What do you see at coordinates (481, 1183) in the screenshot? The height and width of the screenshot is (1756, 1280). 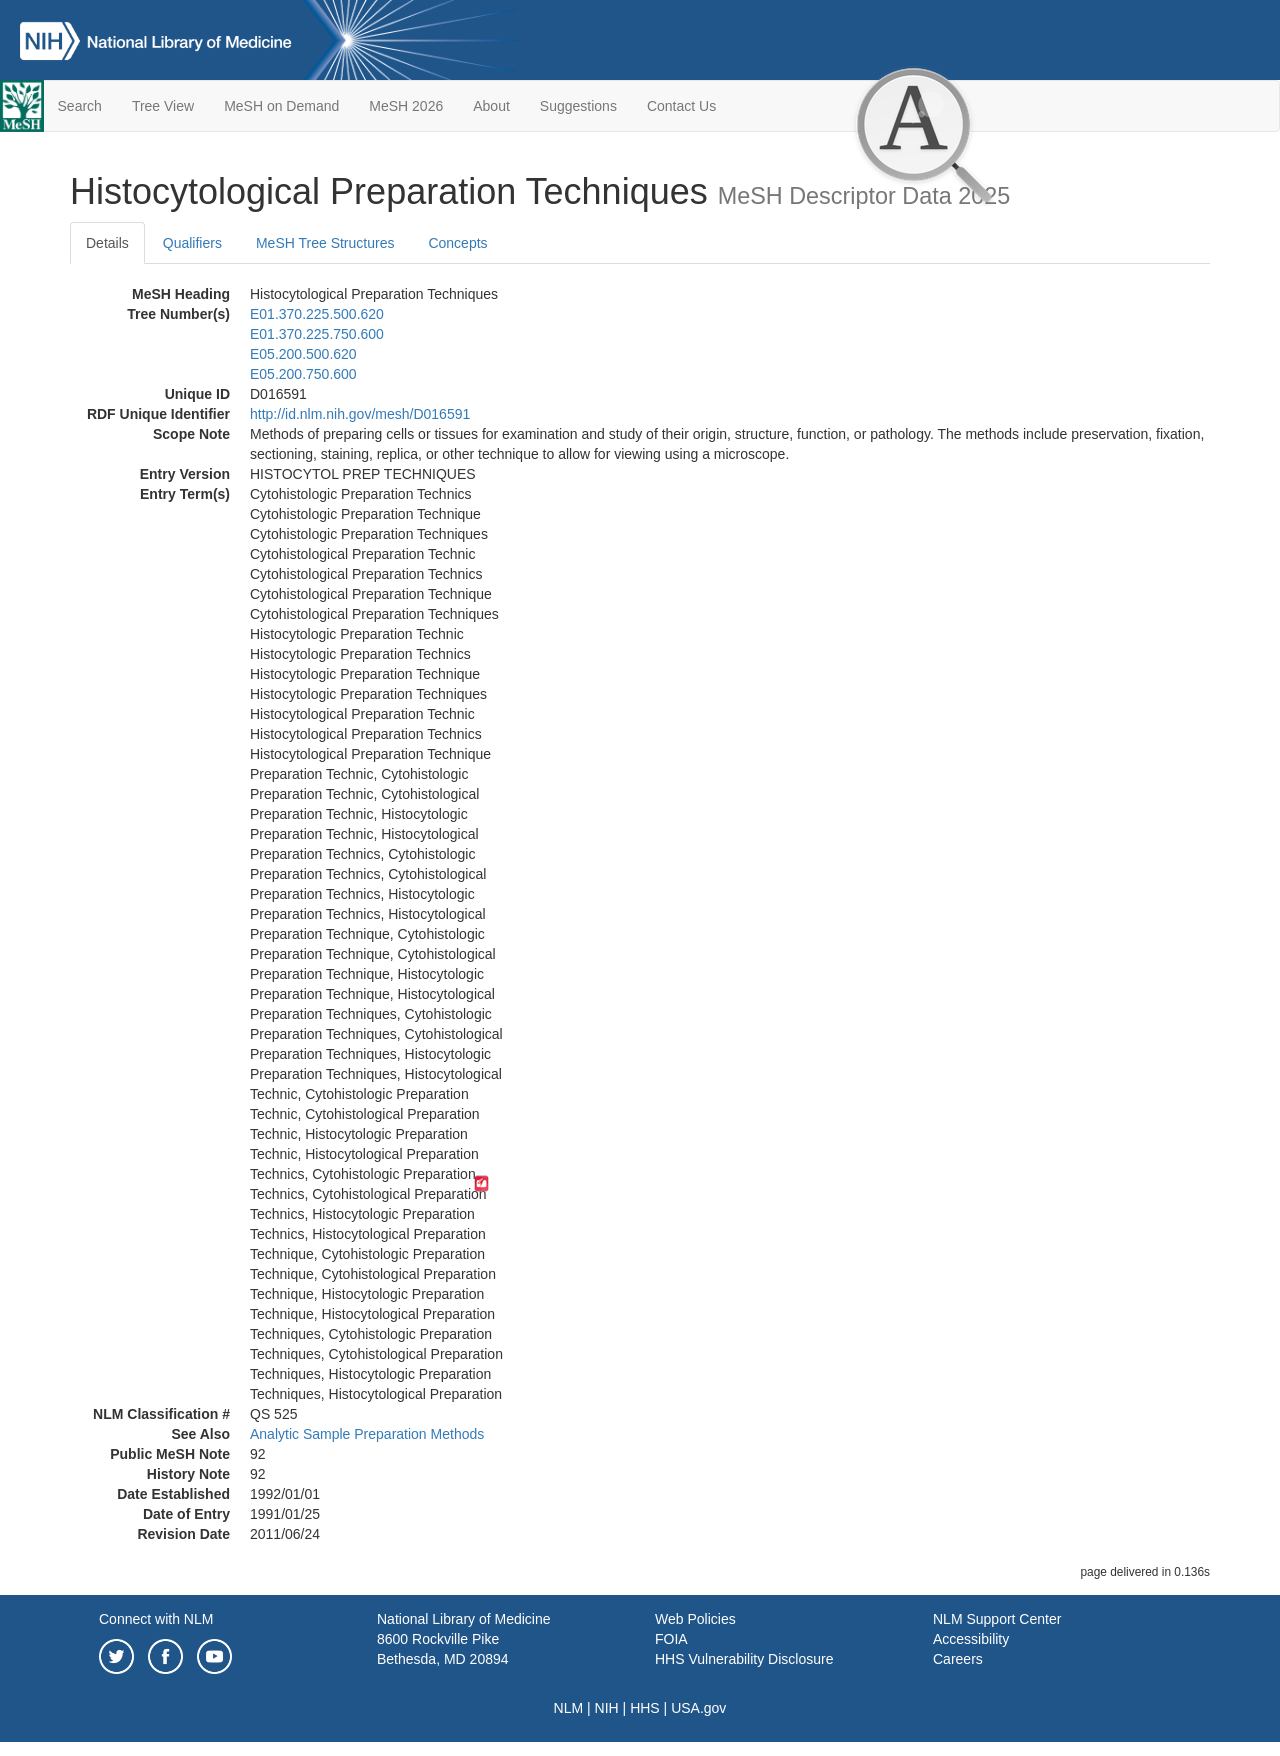 I see `an eps vector file` at bounding box center [481, 1183].